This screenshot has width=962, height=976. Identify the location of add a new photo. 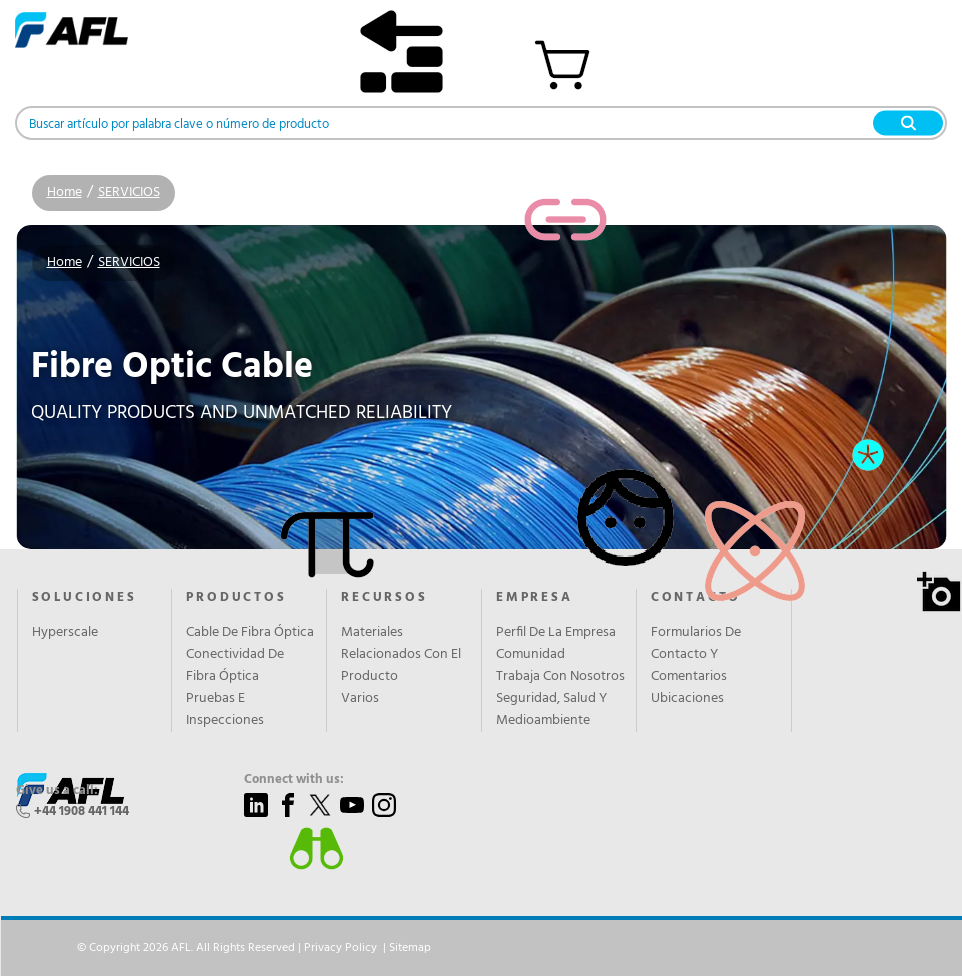
(939, 592).